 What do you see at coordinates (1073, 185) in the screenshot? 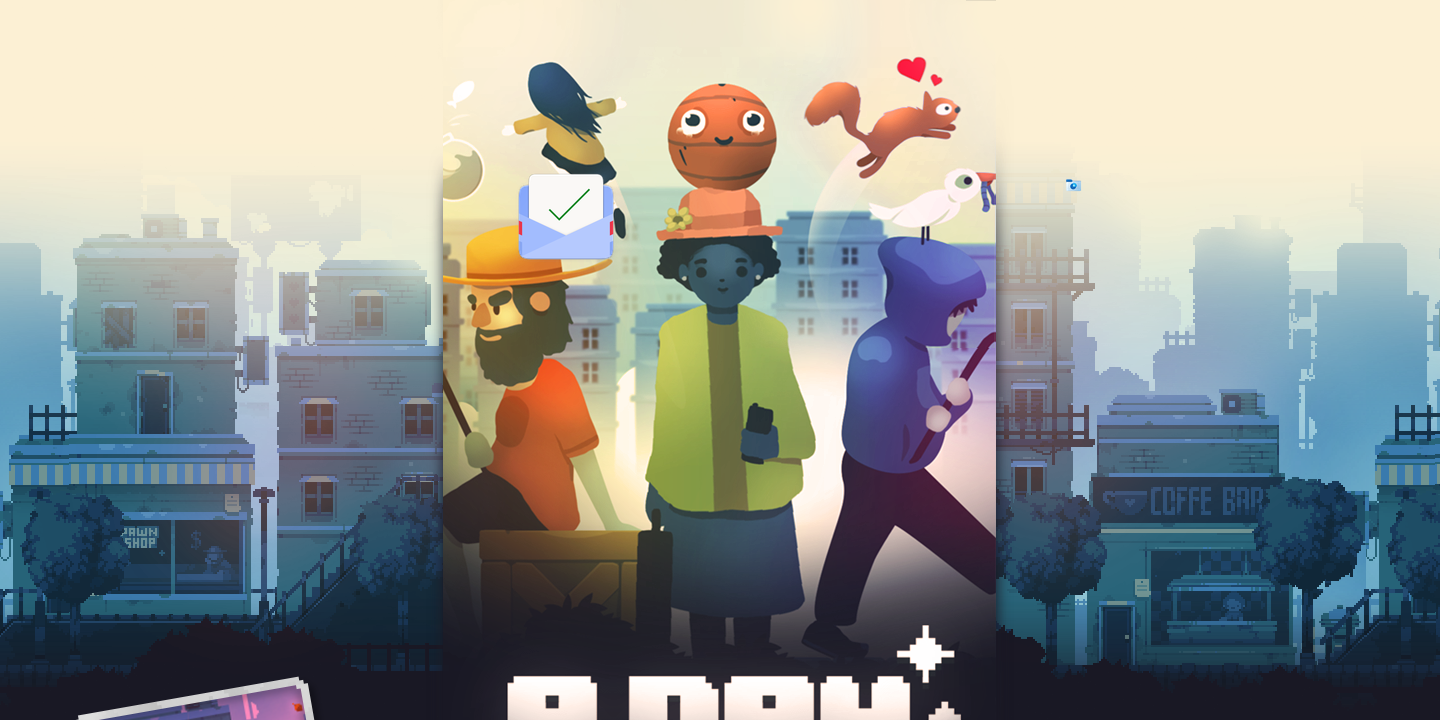
I see `open microsoft dynamics 365 sales folder` at bounding box center [1073, 185].